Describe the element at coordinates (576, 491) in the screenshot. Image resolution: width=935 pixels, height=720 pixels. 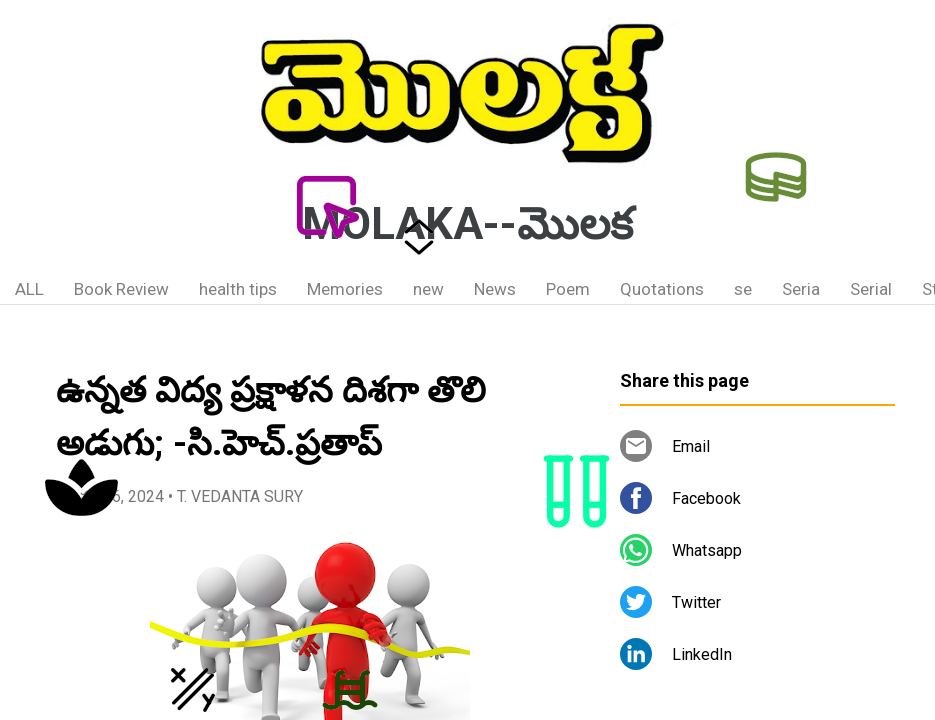
I see `access lab results or diagnostics` at that location.